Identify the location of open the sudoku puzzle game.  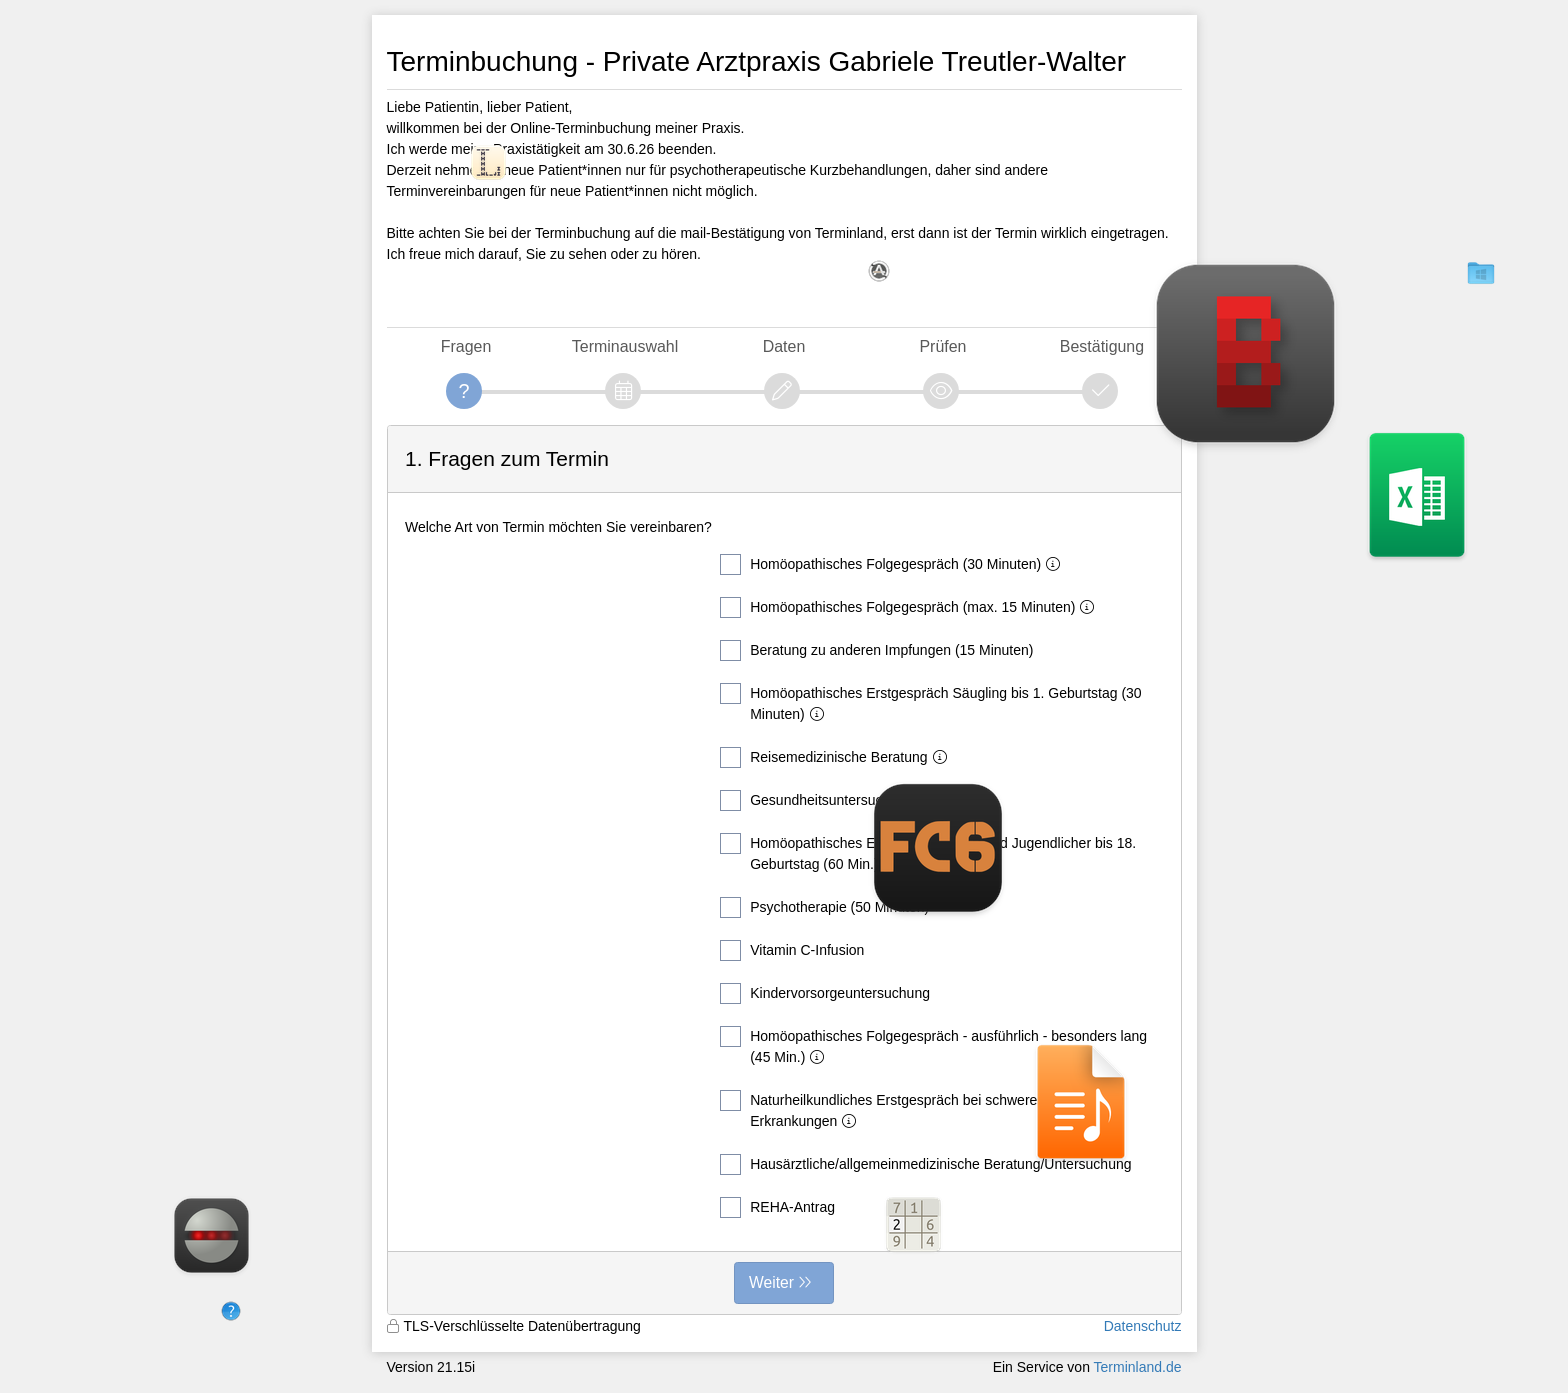
(913, 1224).